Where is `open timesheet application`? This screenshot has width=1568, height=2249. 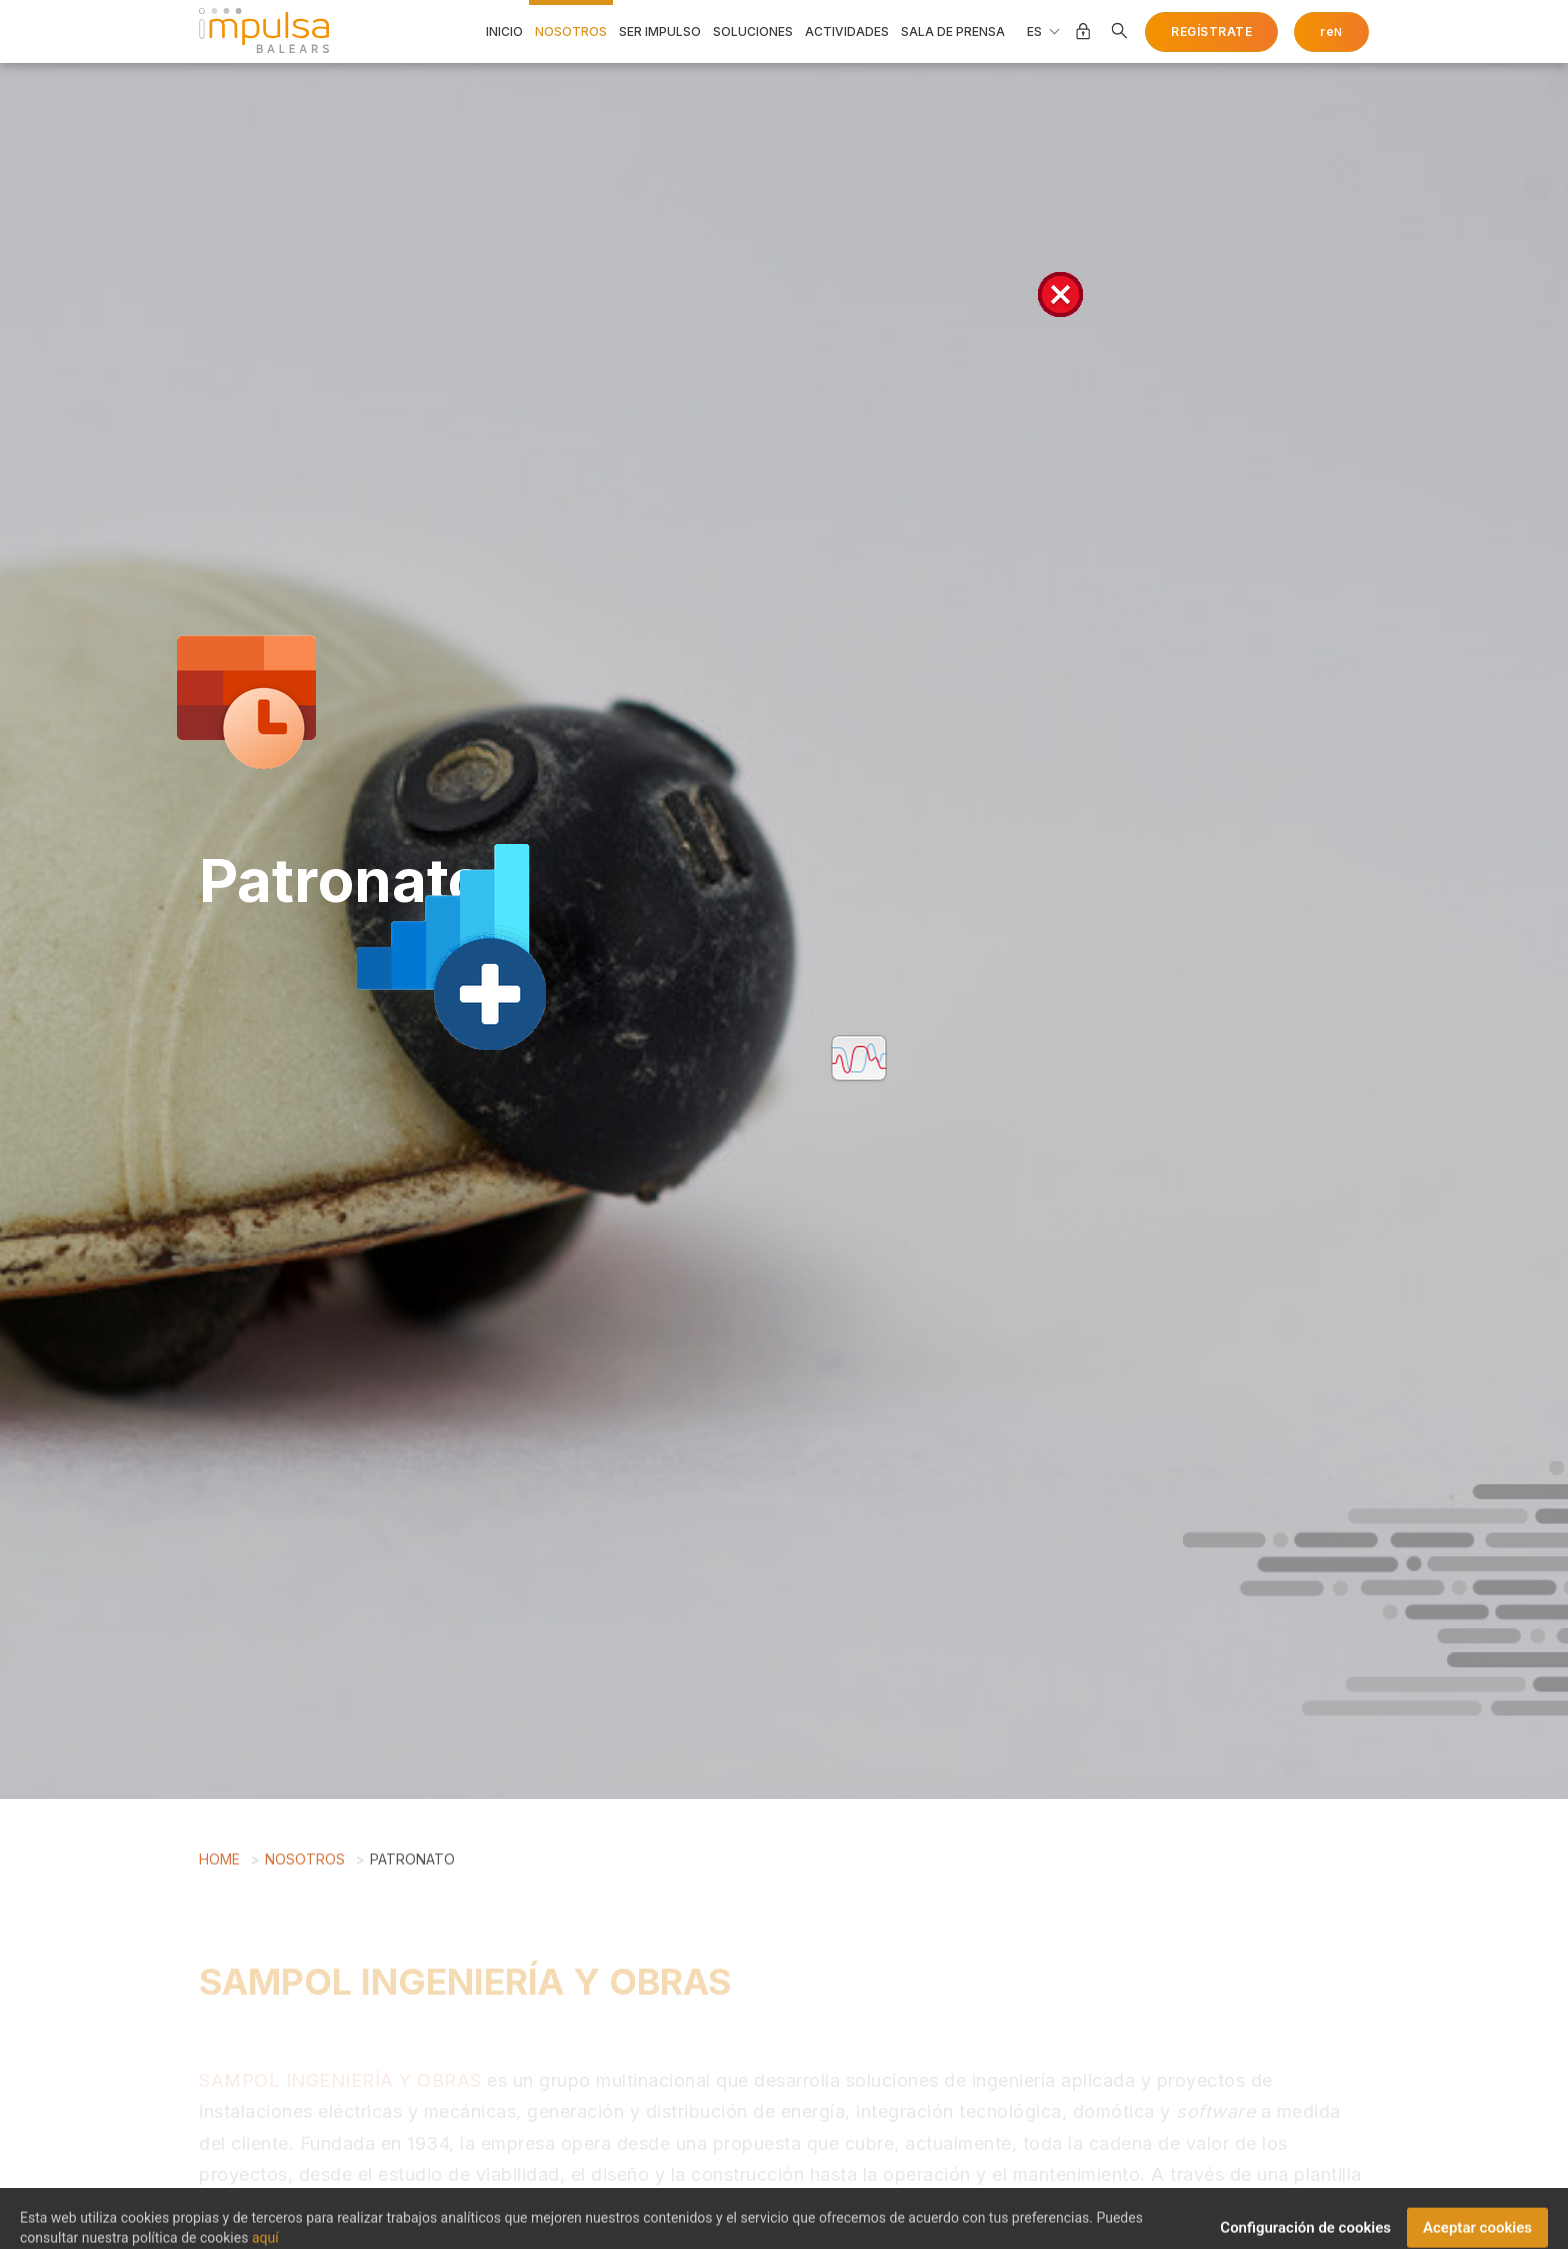 open timesheet application is located at coordinates (246, 699).